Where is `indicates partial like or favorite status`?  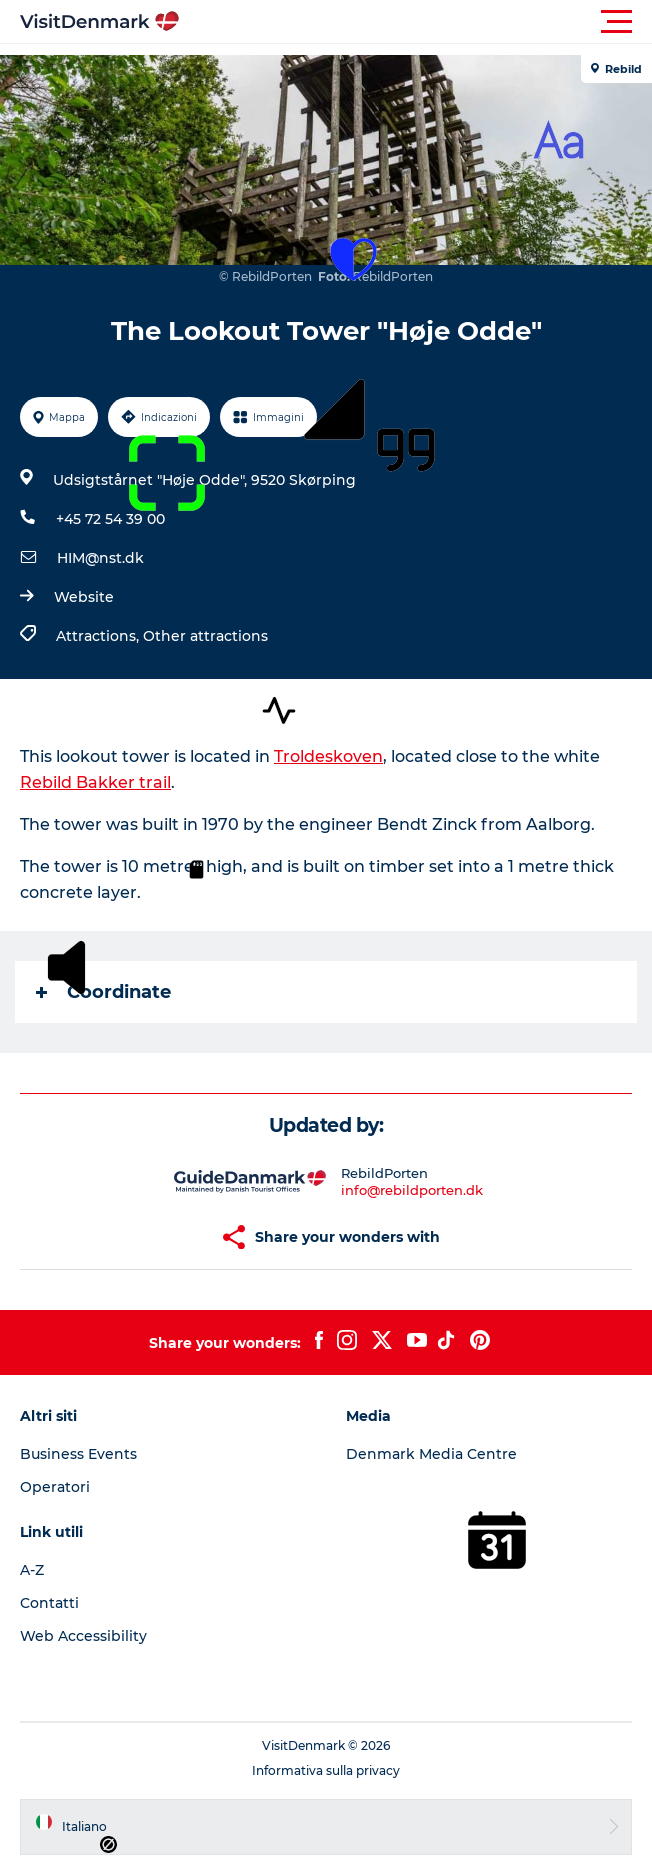
indicates partial like or favorite status is located at coordinates (353, 259).